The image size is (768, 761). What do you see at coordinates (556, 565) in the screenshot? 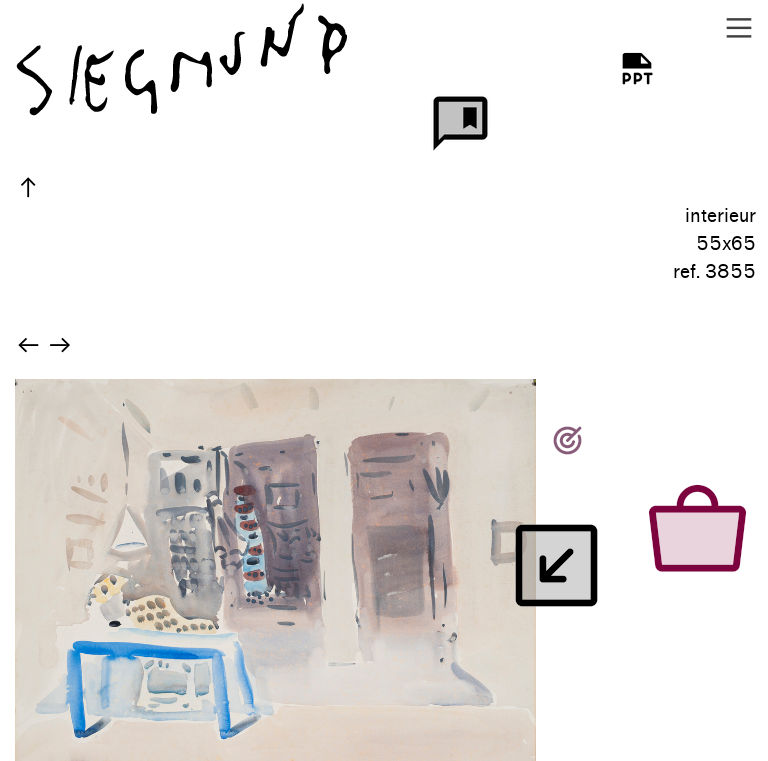
I see `move content to bottom-left corner` at bounding box center [556, 565].